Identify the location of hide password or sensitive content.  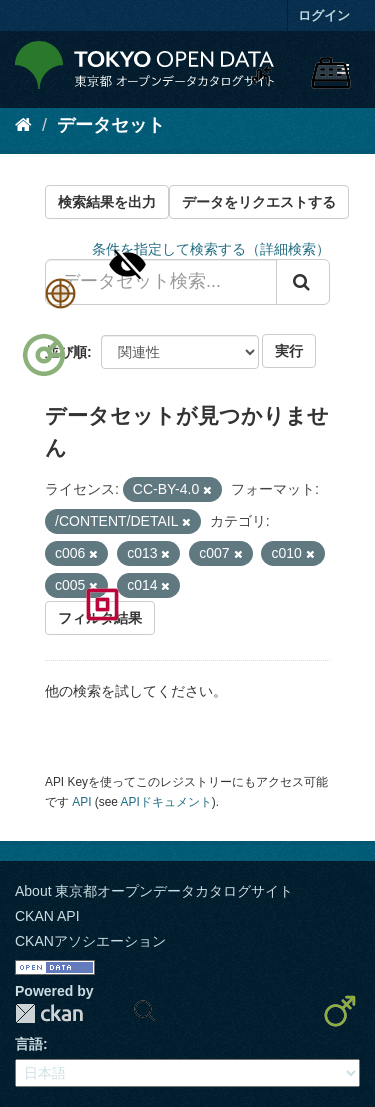
(127, 264).